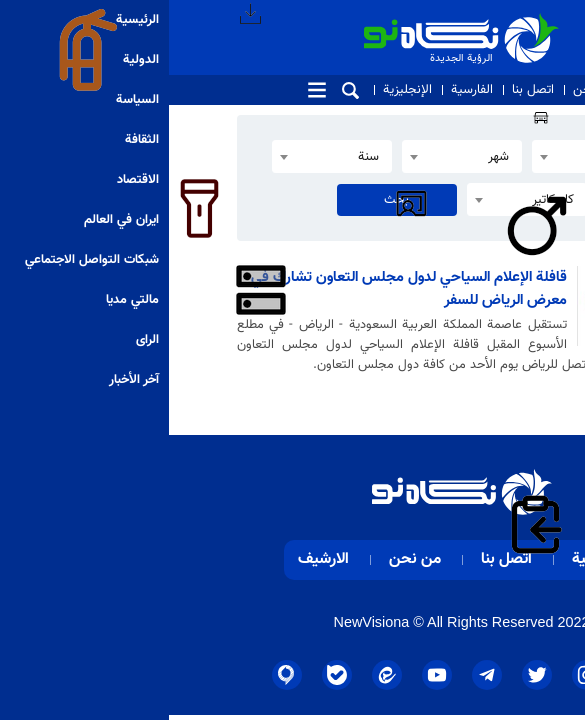  I want to click on download a file, so click(250, 14).